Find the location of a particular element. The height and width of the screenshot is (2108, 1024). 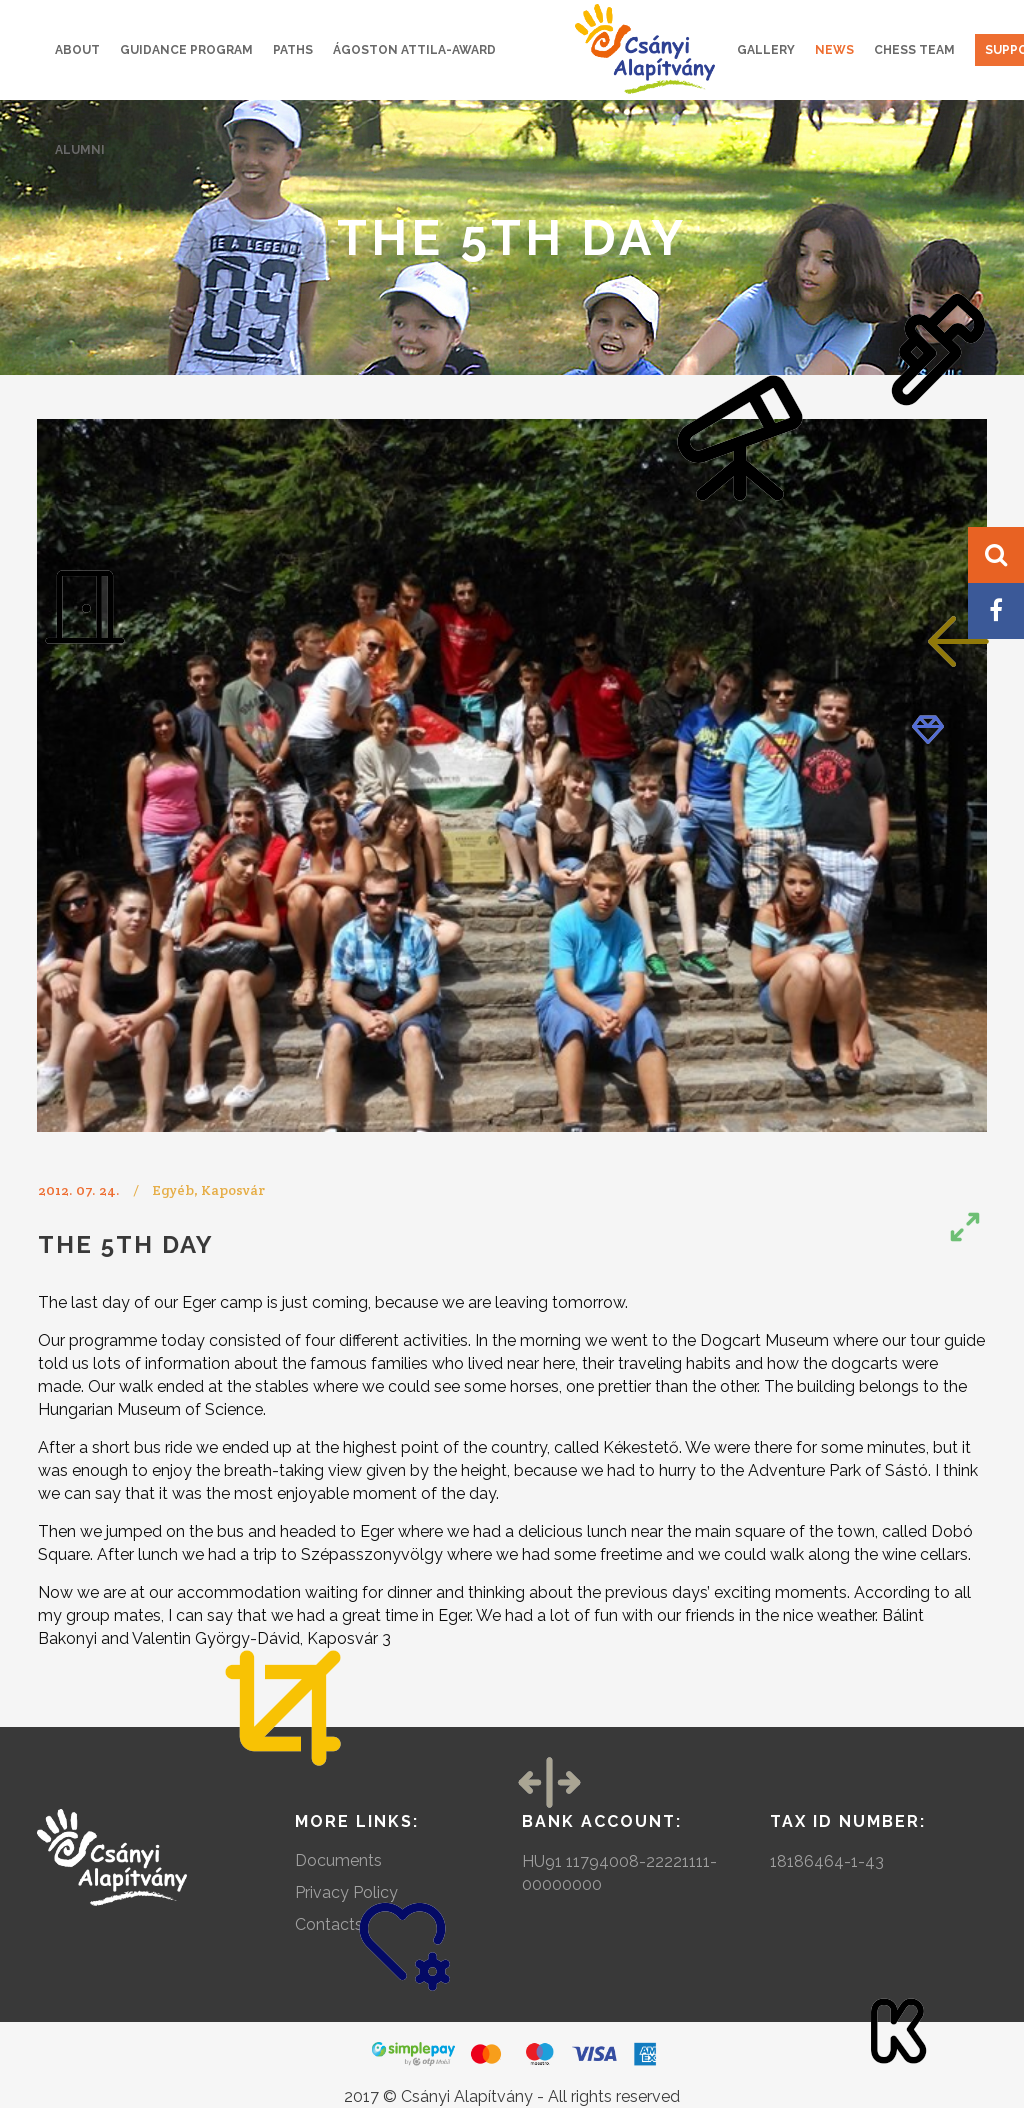

view premium or exclusive content is located at coordinates (928, 730).